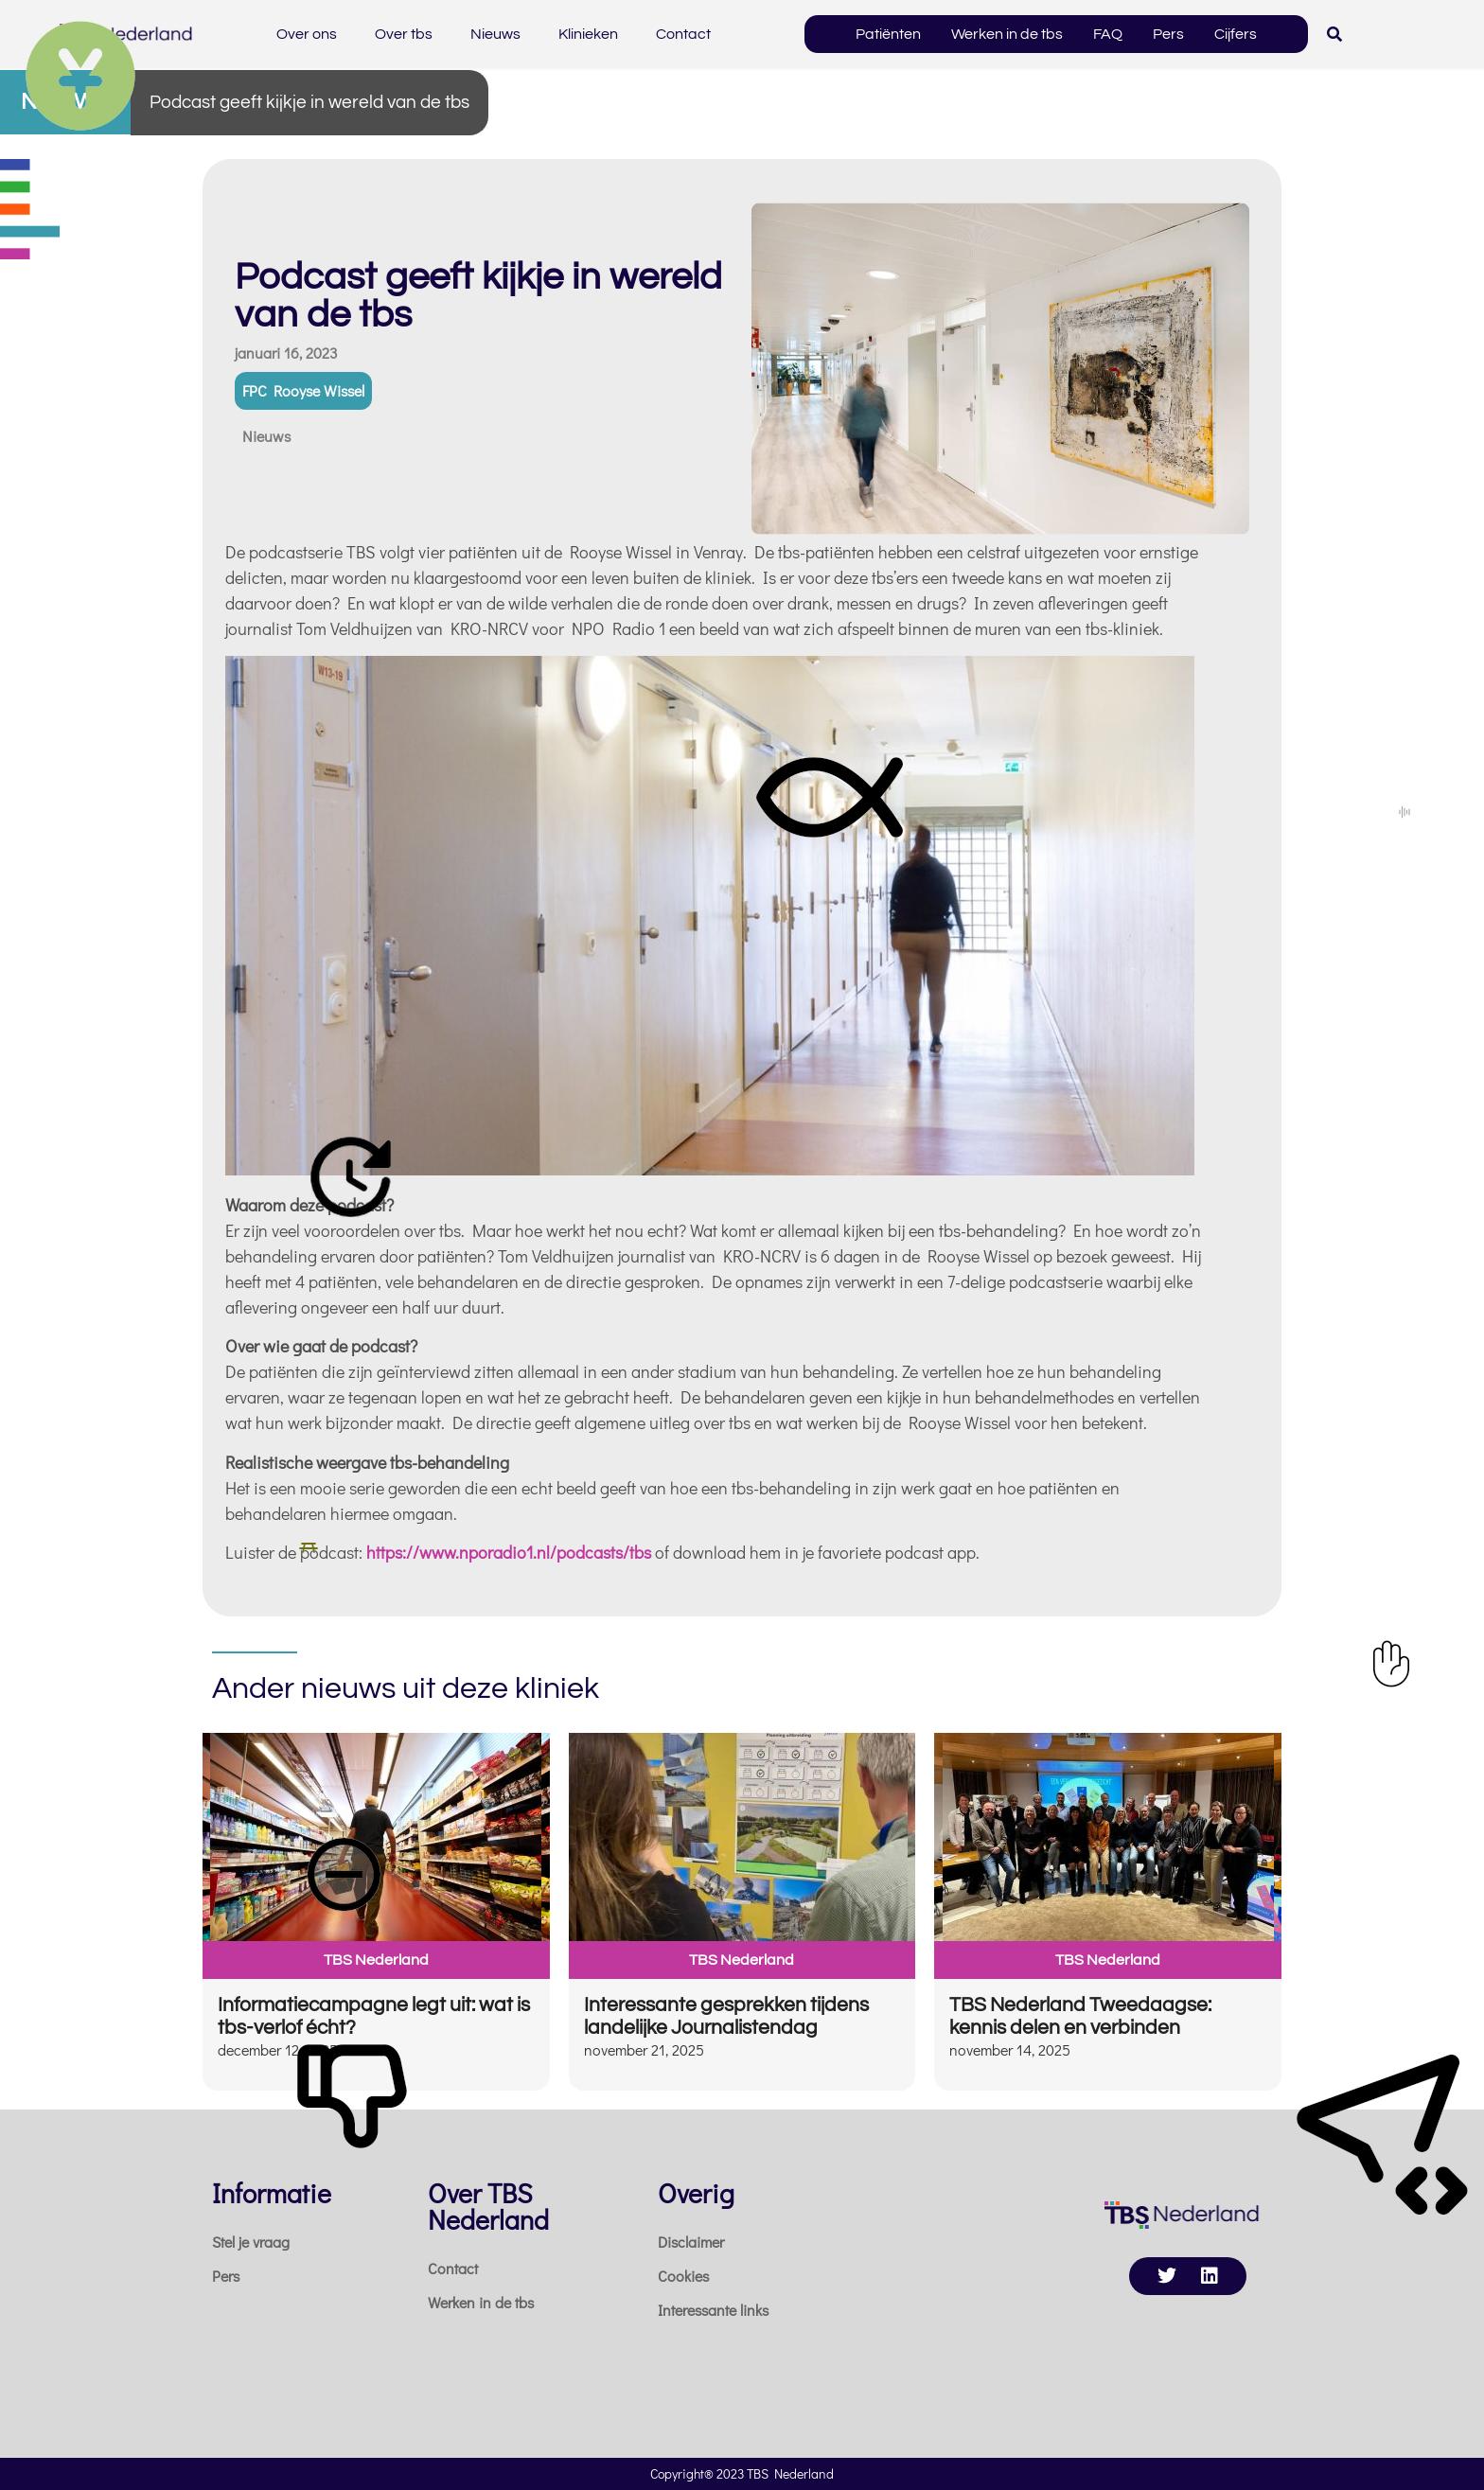 This screenshot has height=2490, width=1484. I want to click on audio or sound visualization, so click(1404, 812).